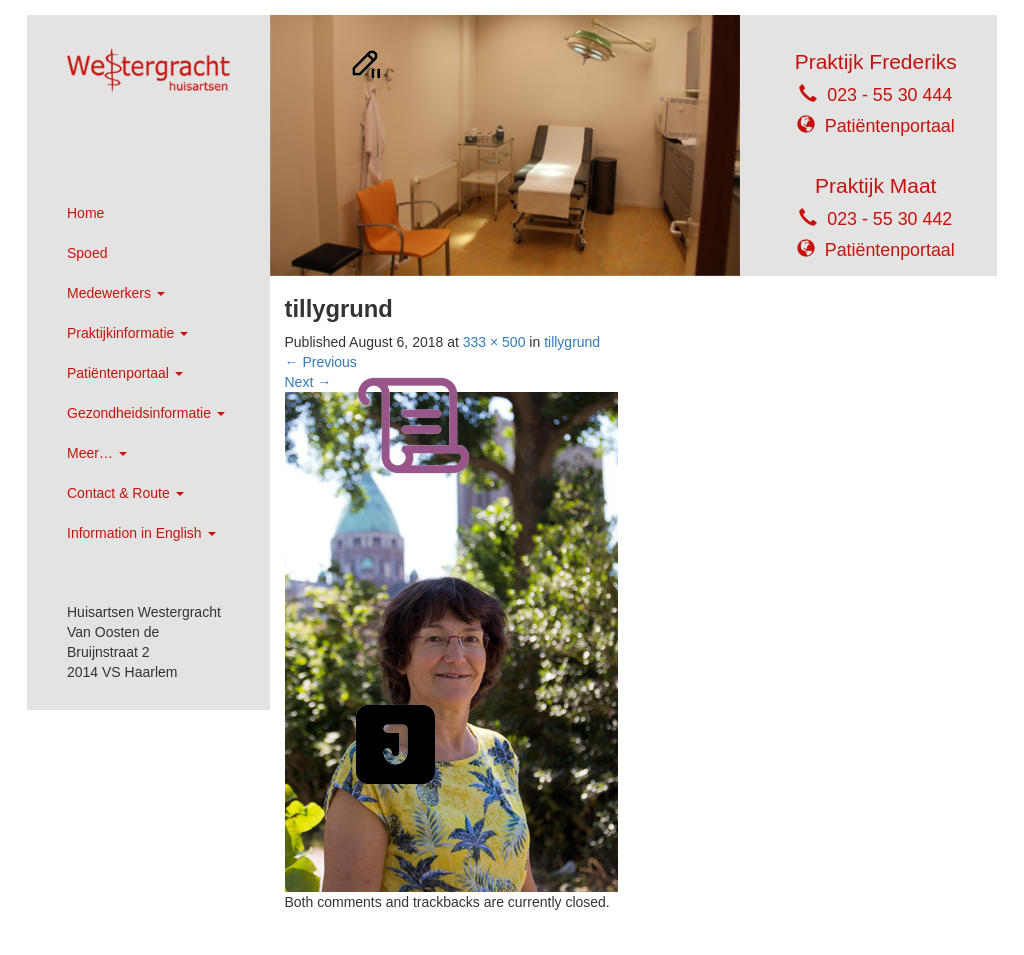  What do you see at coordinates (395, 744) in the screenshot?
I see `indicates items or sections starting with the letter J` at bounding box center [395, 744].